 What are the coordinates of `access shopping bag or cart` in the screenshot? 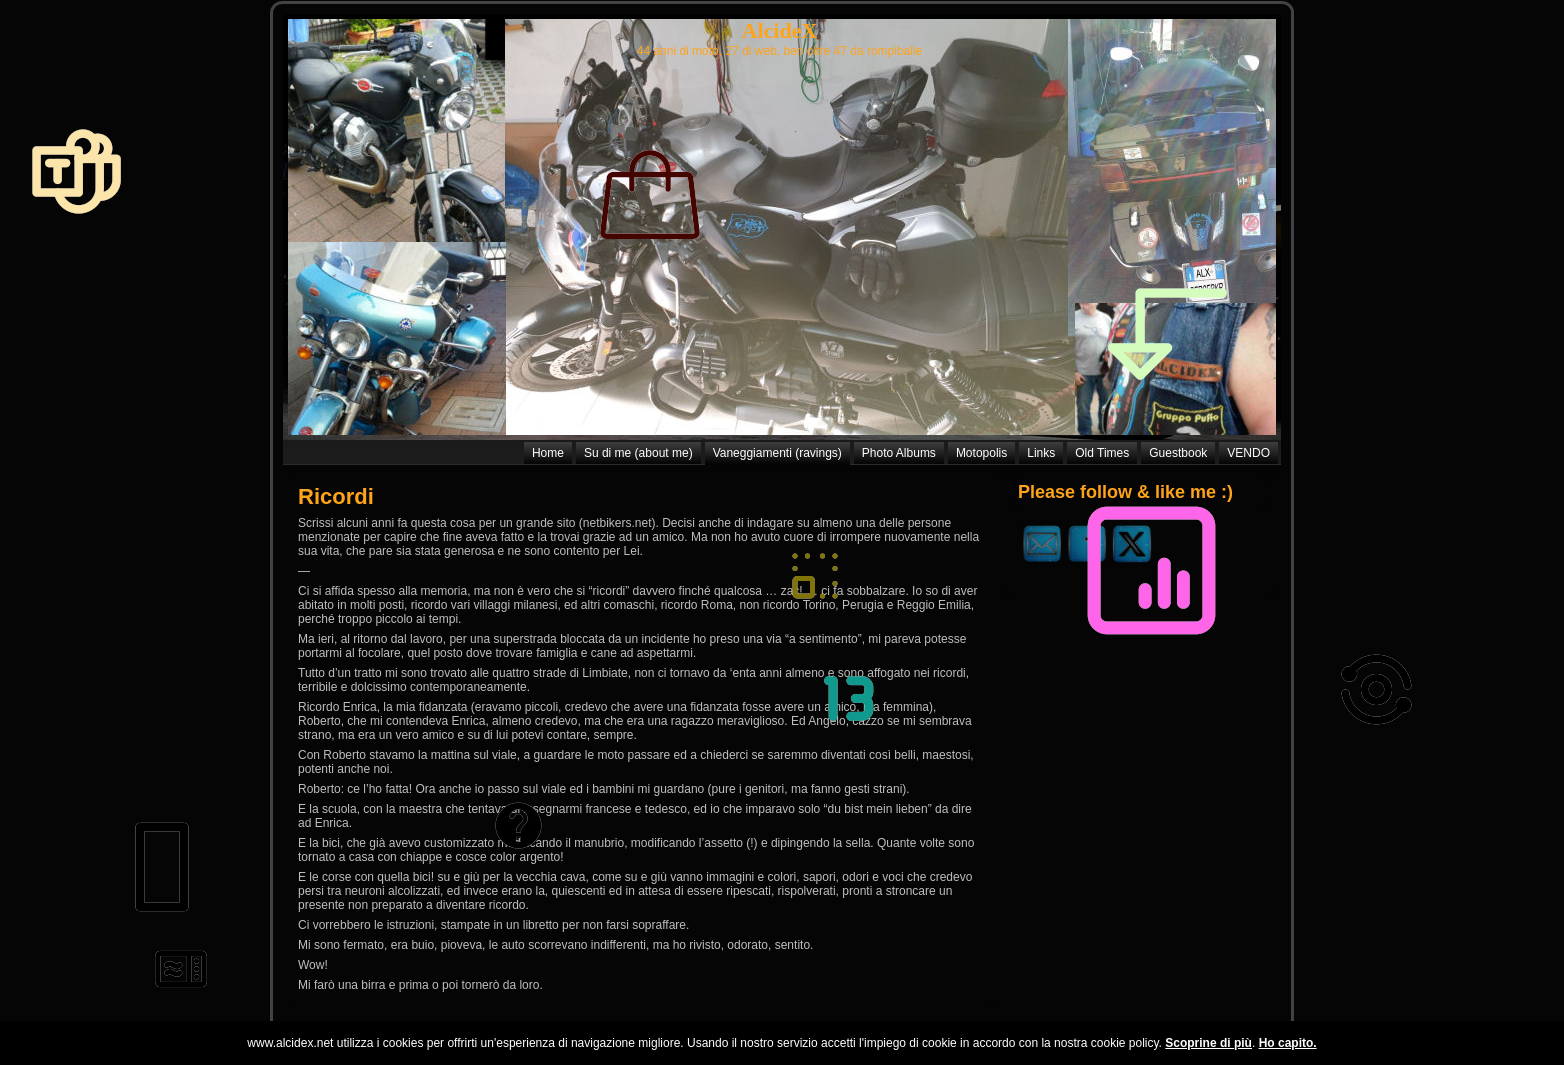 It's located at (650, 200).